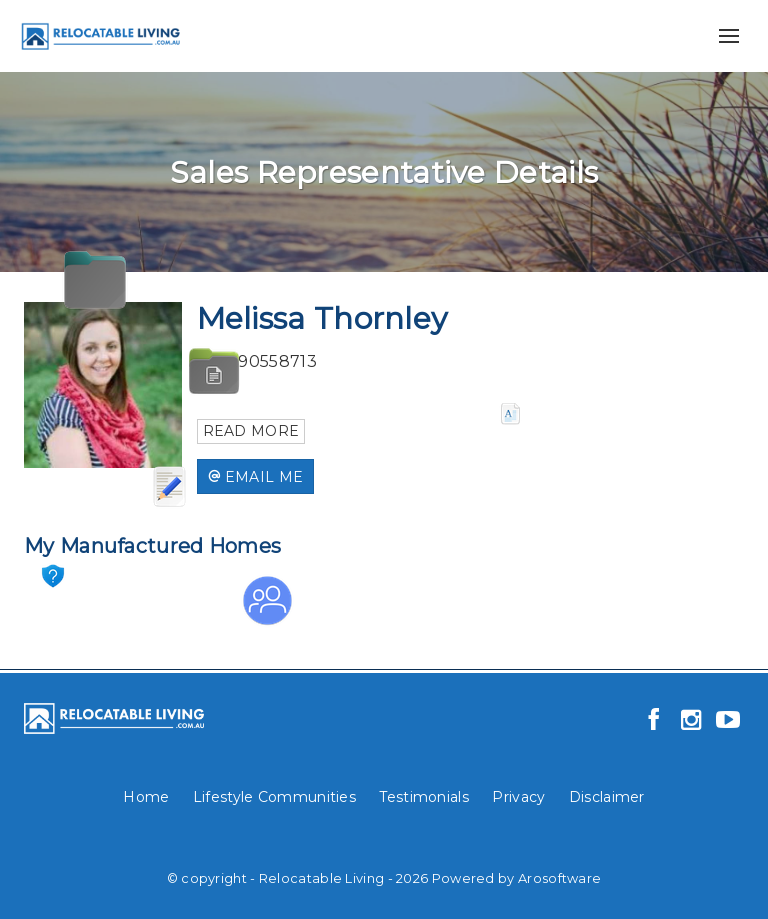 This screenshot has height=919, width=768. I want to click on open folder to view contents, so click(95, 280).